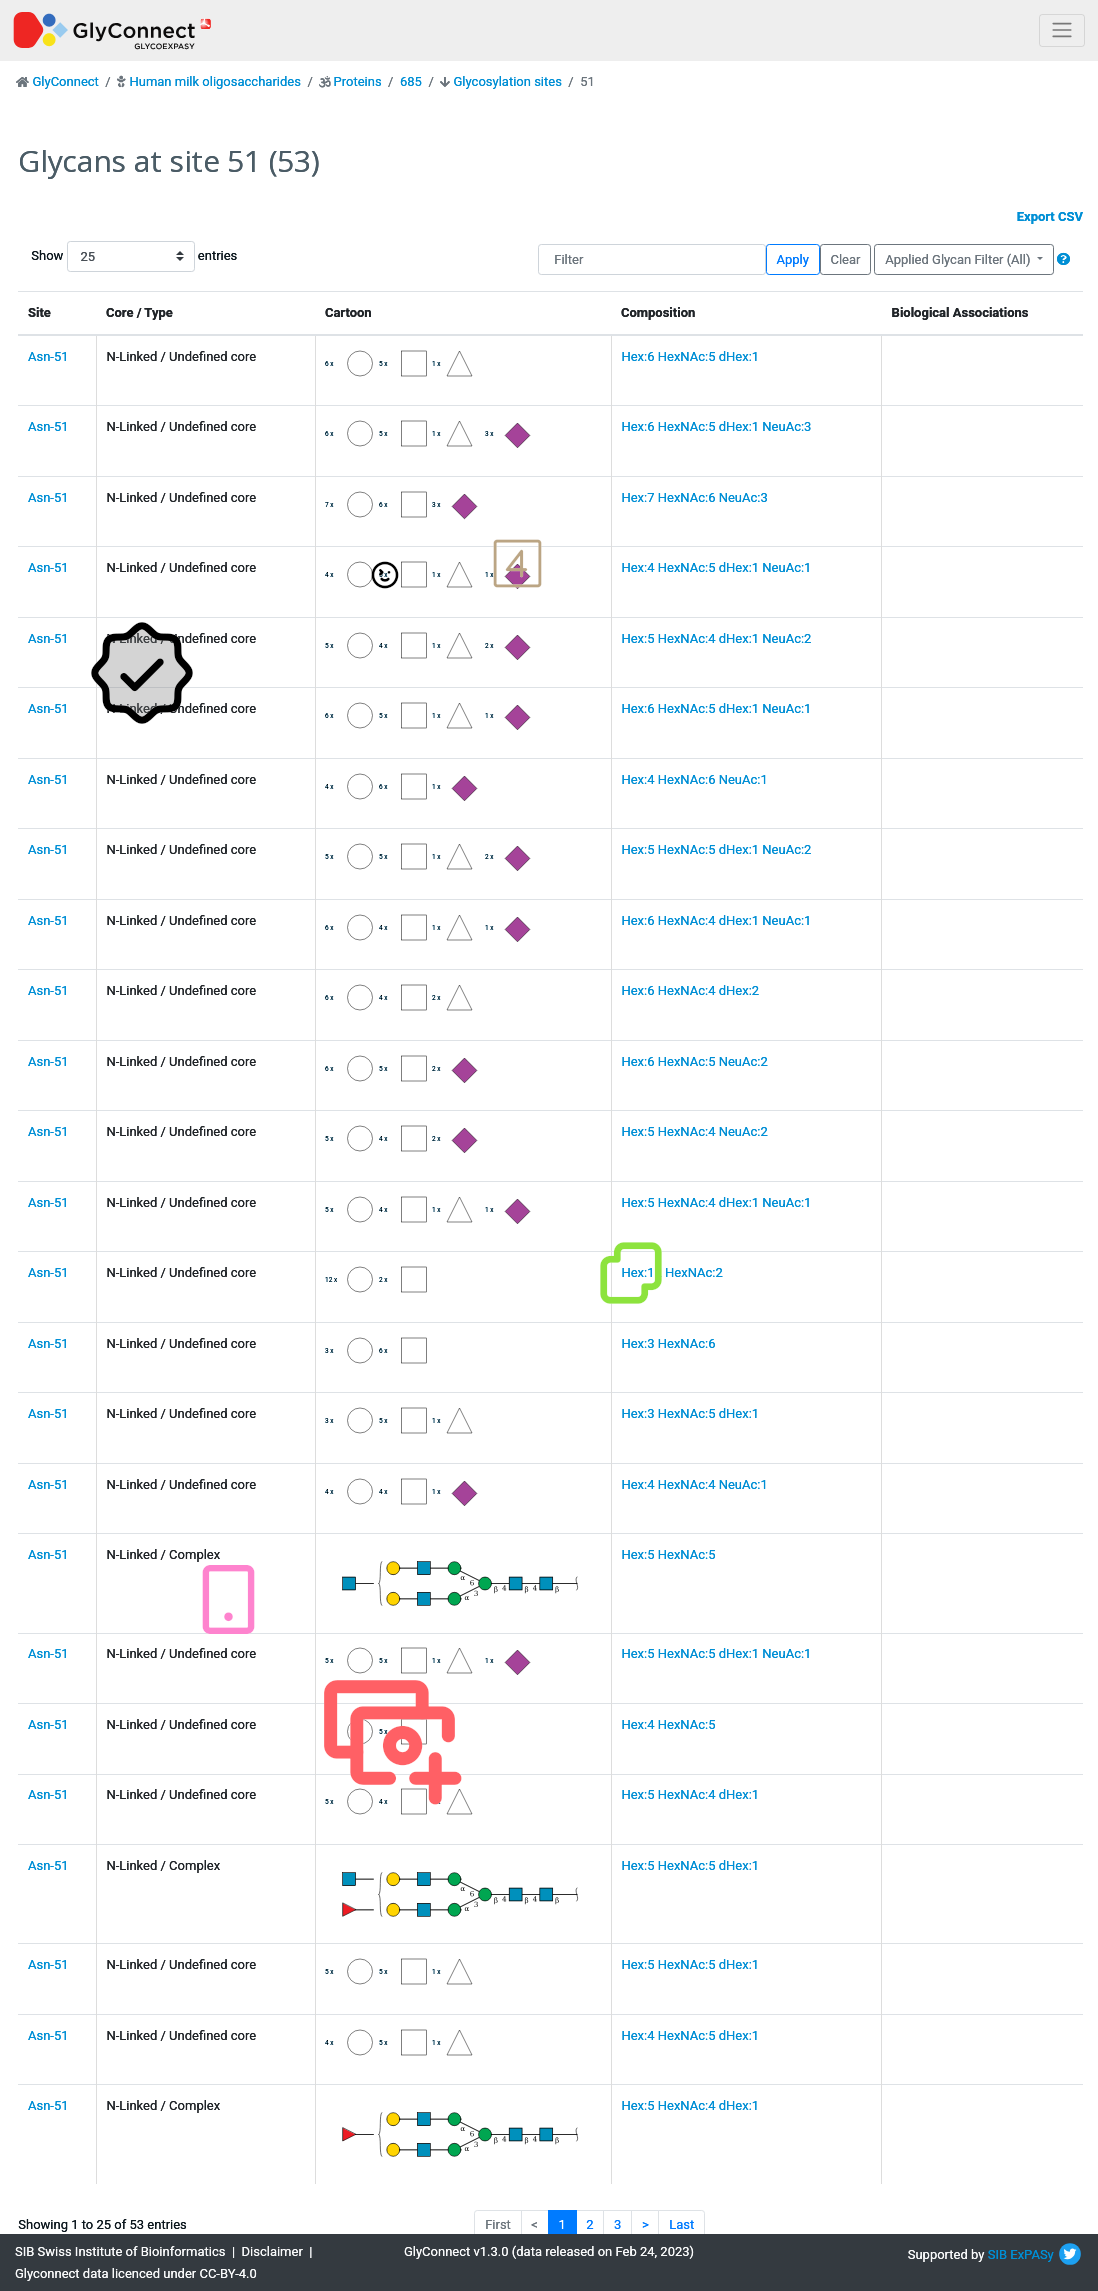  What do you see at coordinates (385, 575) in the screenshot?
I see `add a playful or winking emoji to your message` at bounding box center [385, 575].